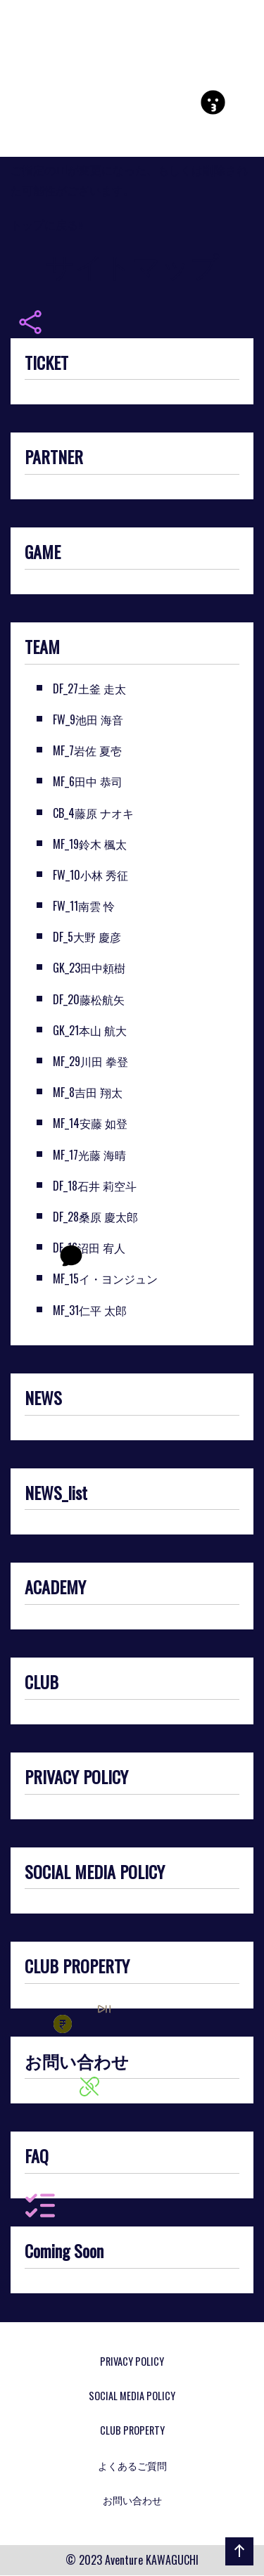 This screenshot has width=264, height=2576. What do you see at coordinates (40, 2205) in the screenshot?
I see `view completed tasks` at bounding box center [40, 2205].